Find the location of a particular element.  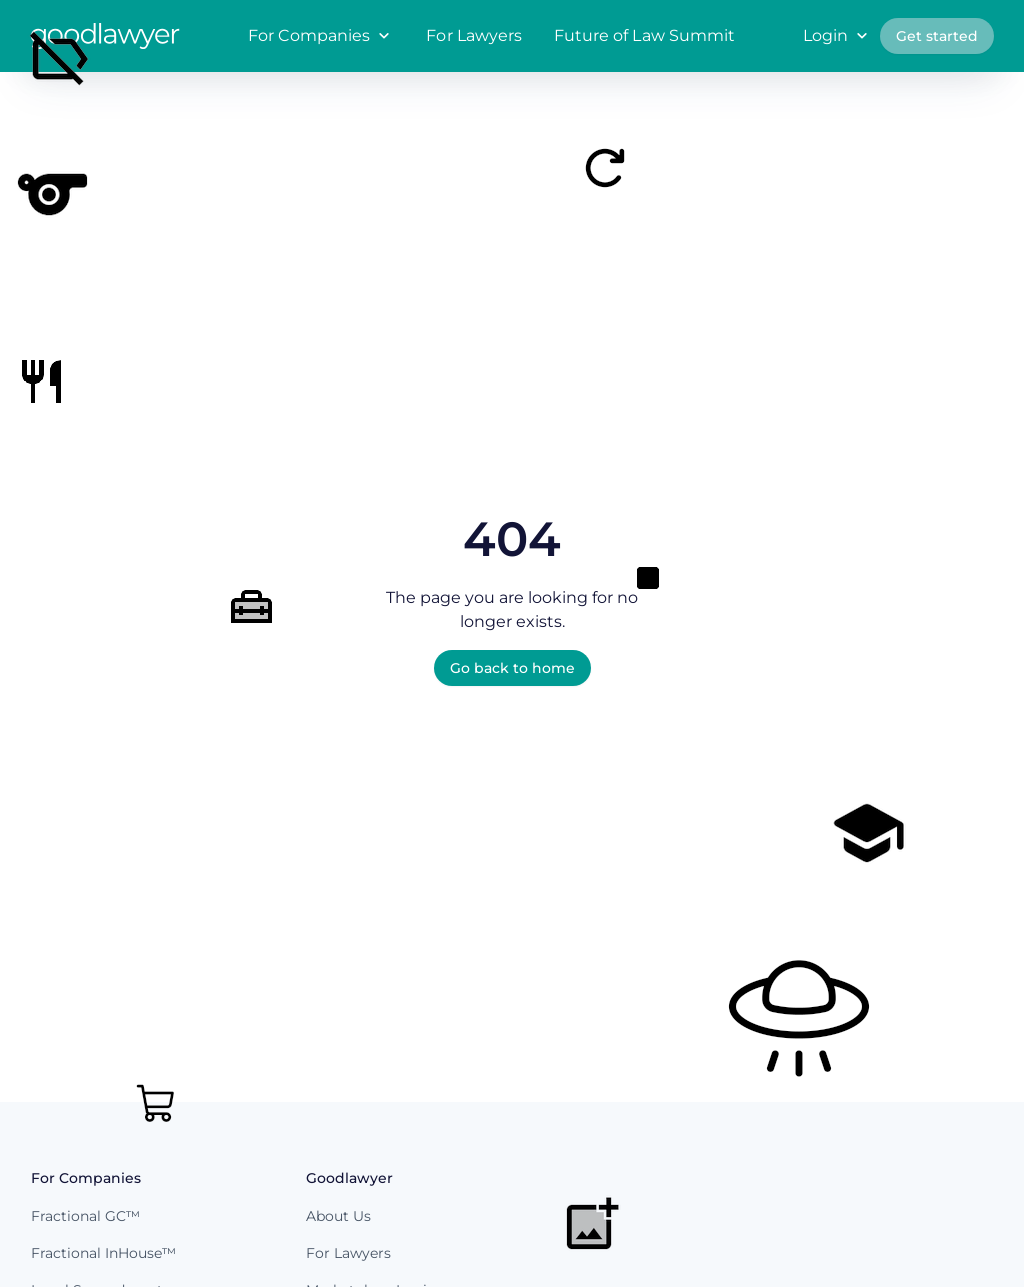

access sci-fi or space-themed content is located at coordinates (799, 1016).